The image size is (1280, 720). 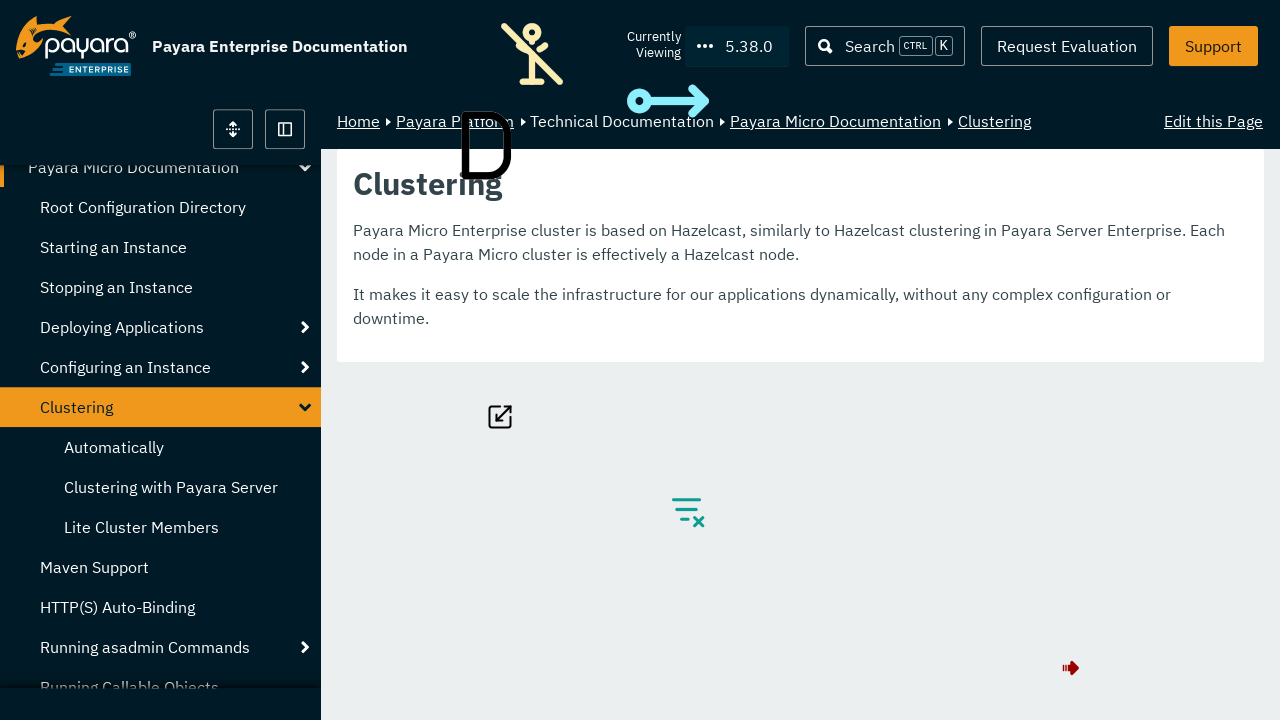 What do you see at coordinates (500, 417) in the screenshot?
I see `resize or scale an element` at bounding box center [500, 417].